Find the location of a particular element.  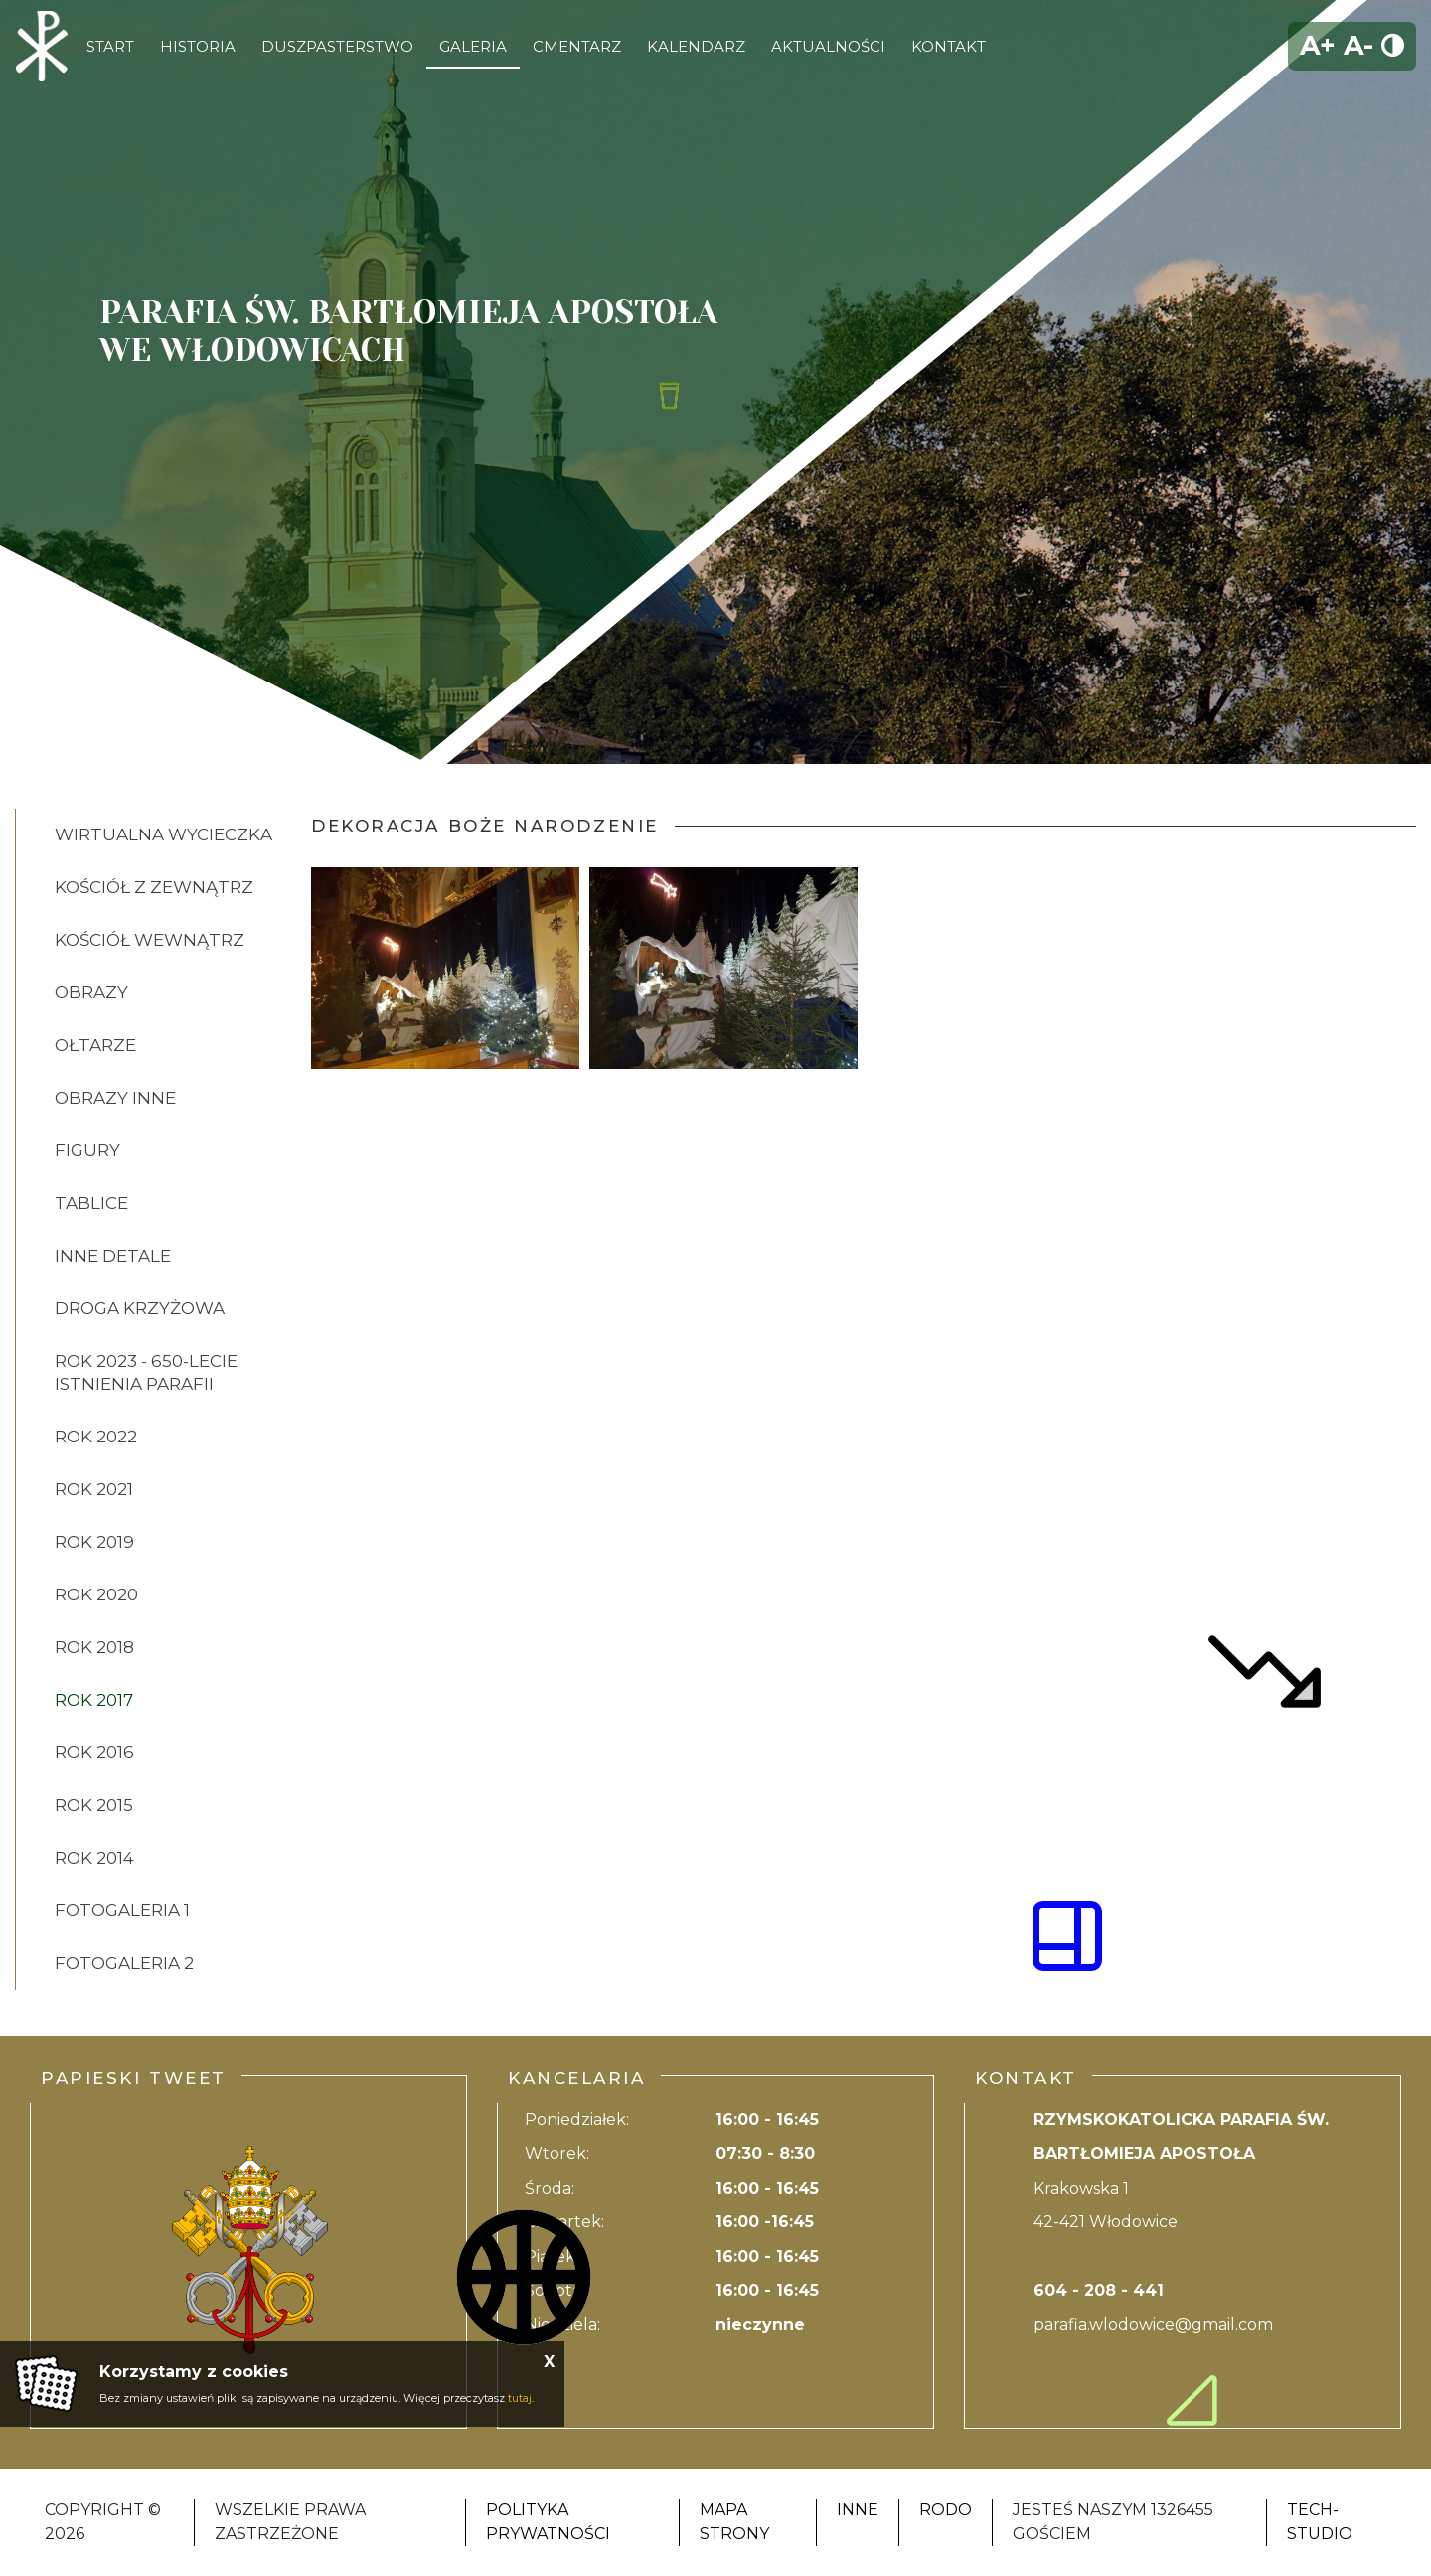

access sports or basketball-related content is located at coordinates (524, 2277).